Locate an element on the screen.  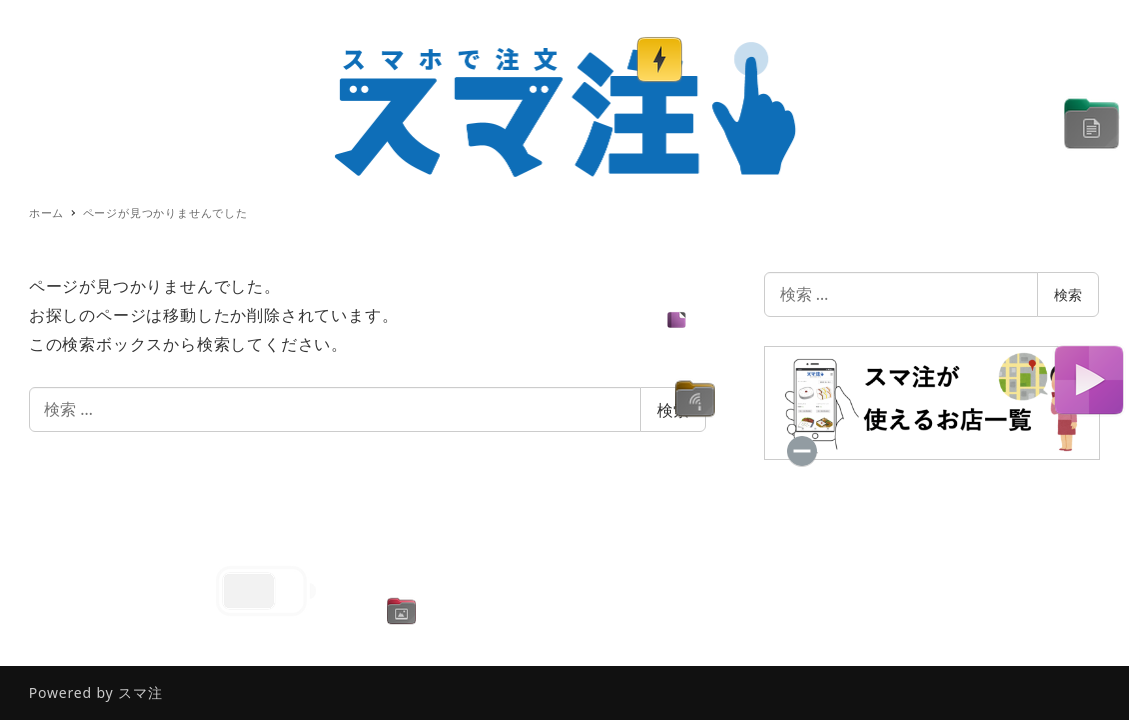
open your documents folder is located at coordinates (1091, 123).